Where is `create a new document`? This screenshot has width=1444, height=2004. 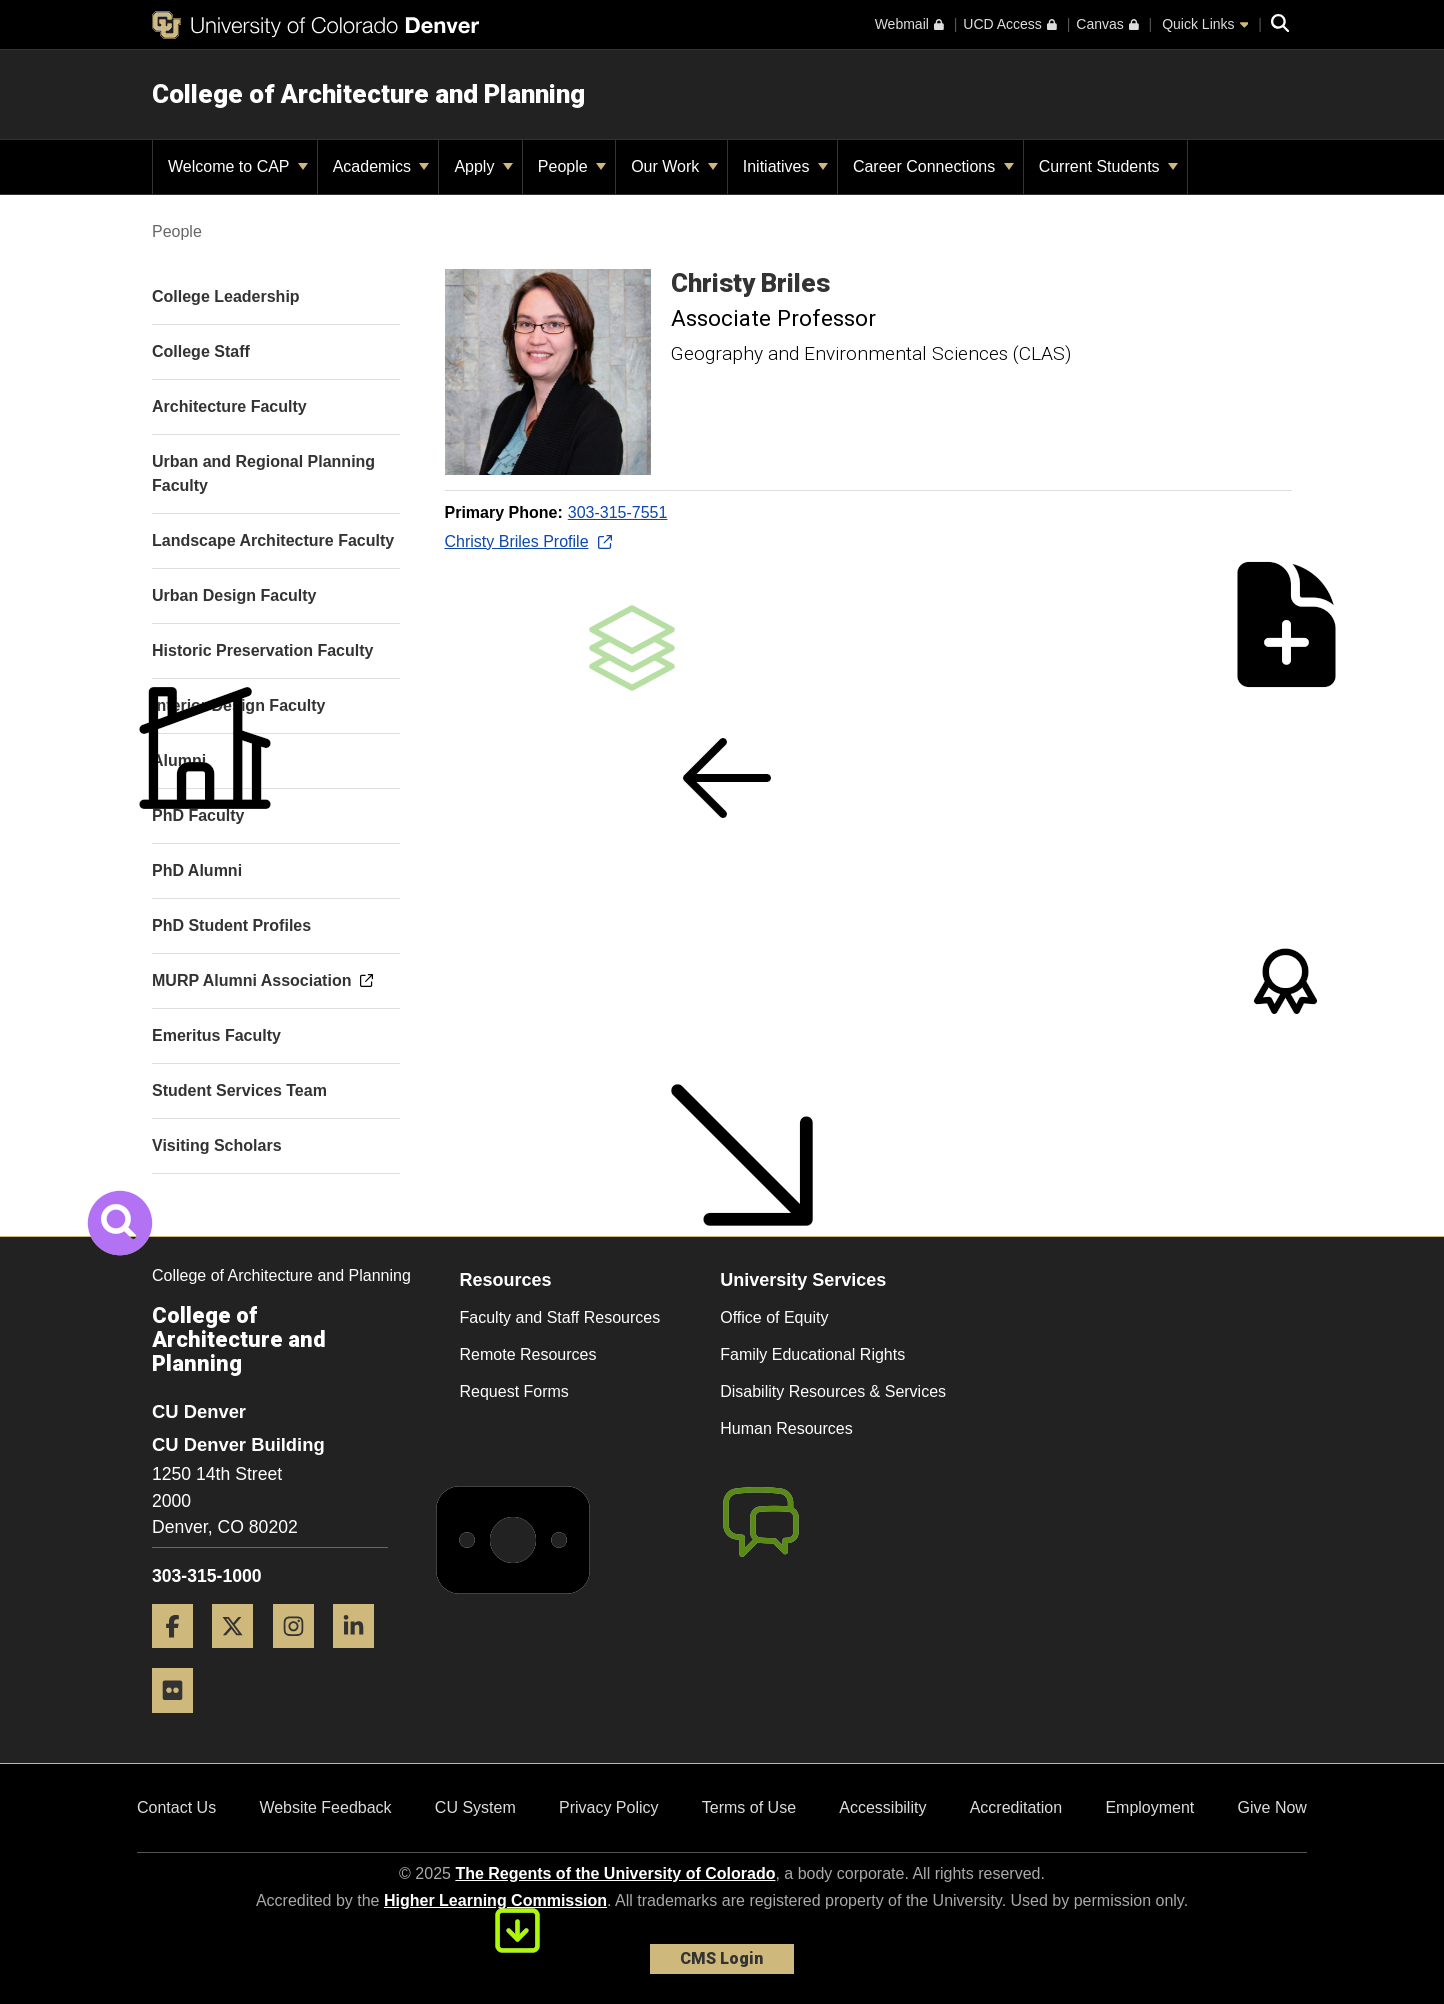
create a new document is located at coordinates (1286, 624).